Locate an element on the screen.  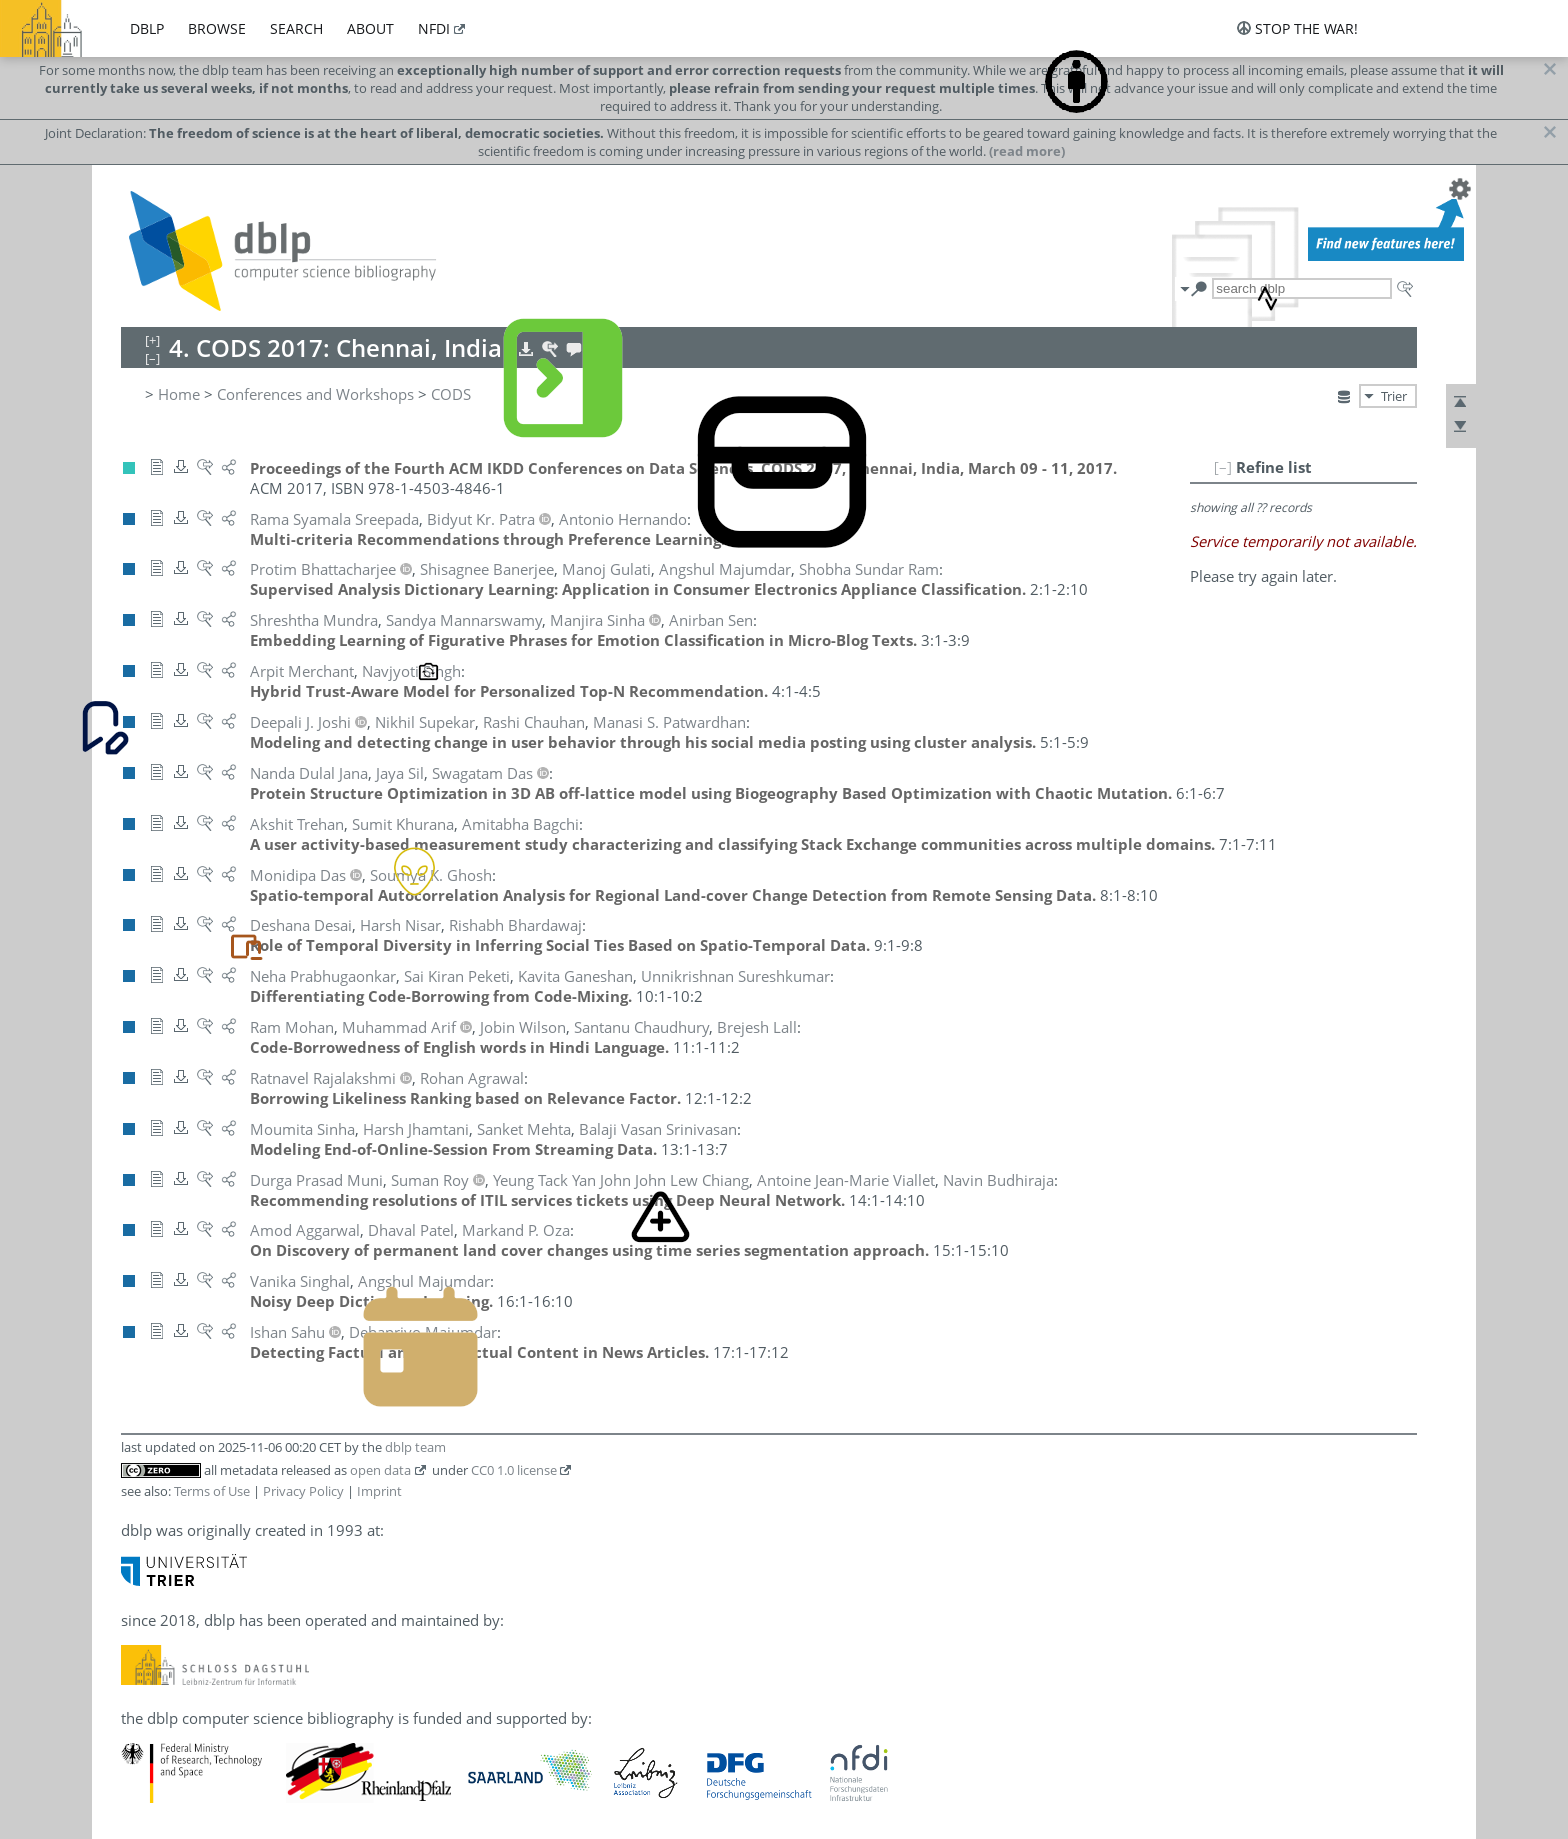
edit a saved bookmark is located at coordinates (100, 726).